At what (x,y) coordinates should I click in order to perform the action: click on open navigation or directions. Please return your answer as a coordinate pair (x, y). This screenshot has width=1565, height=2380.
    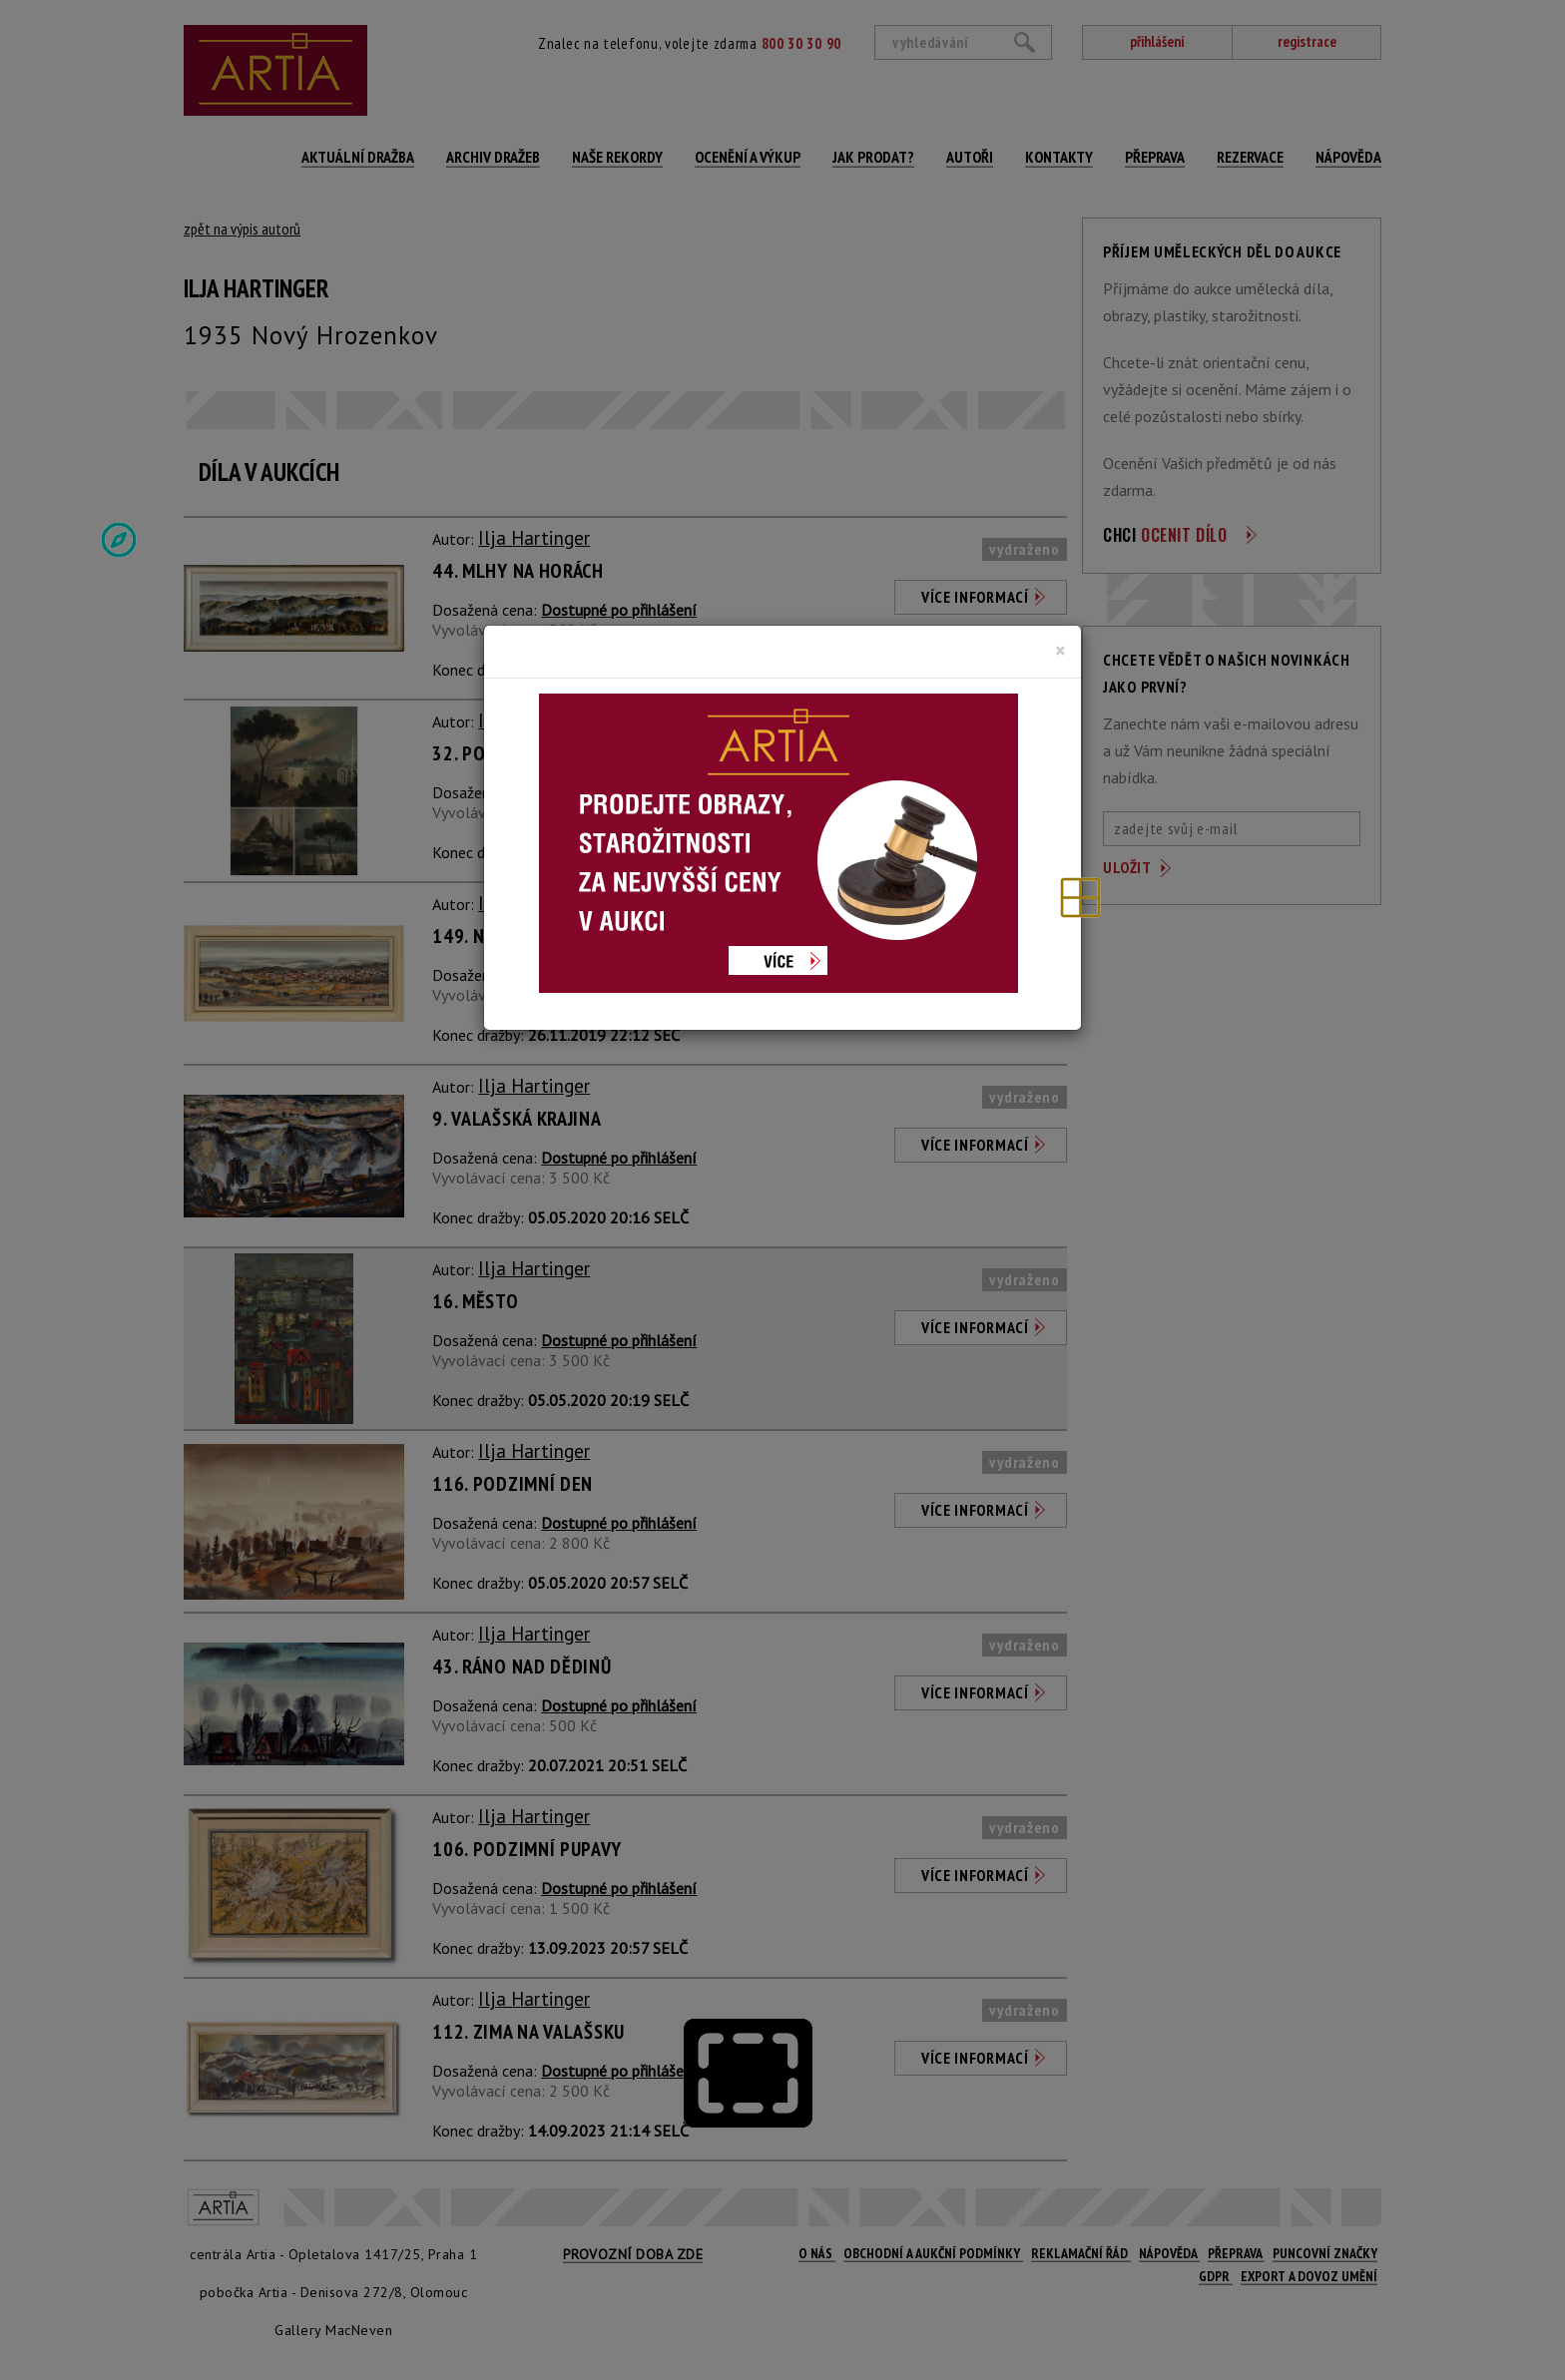
    Looking at the image, I should click on (119, 540).